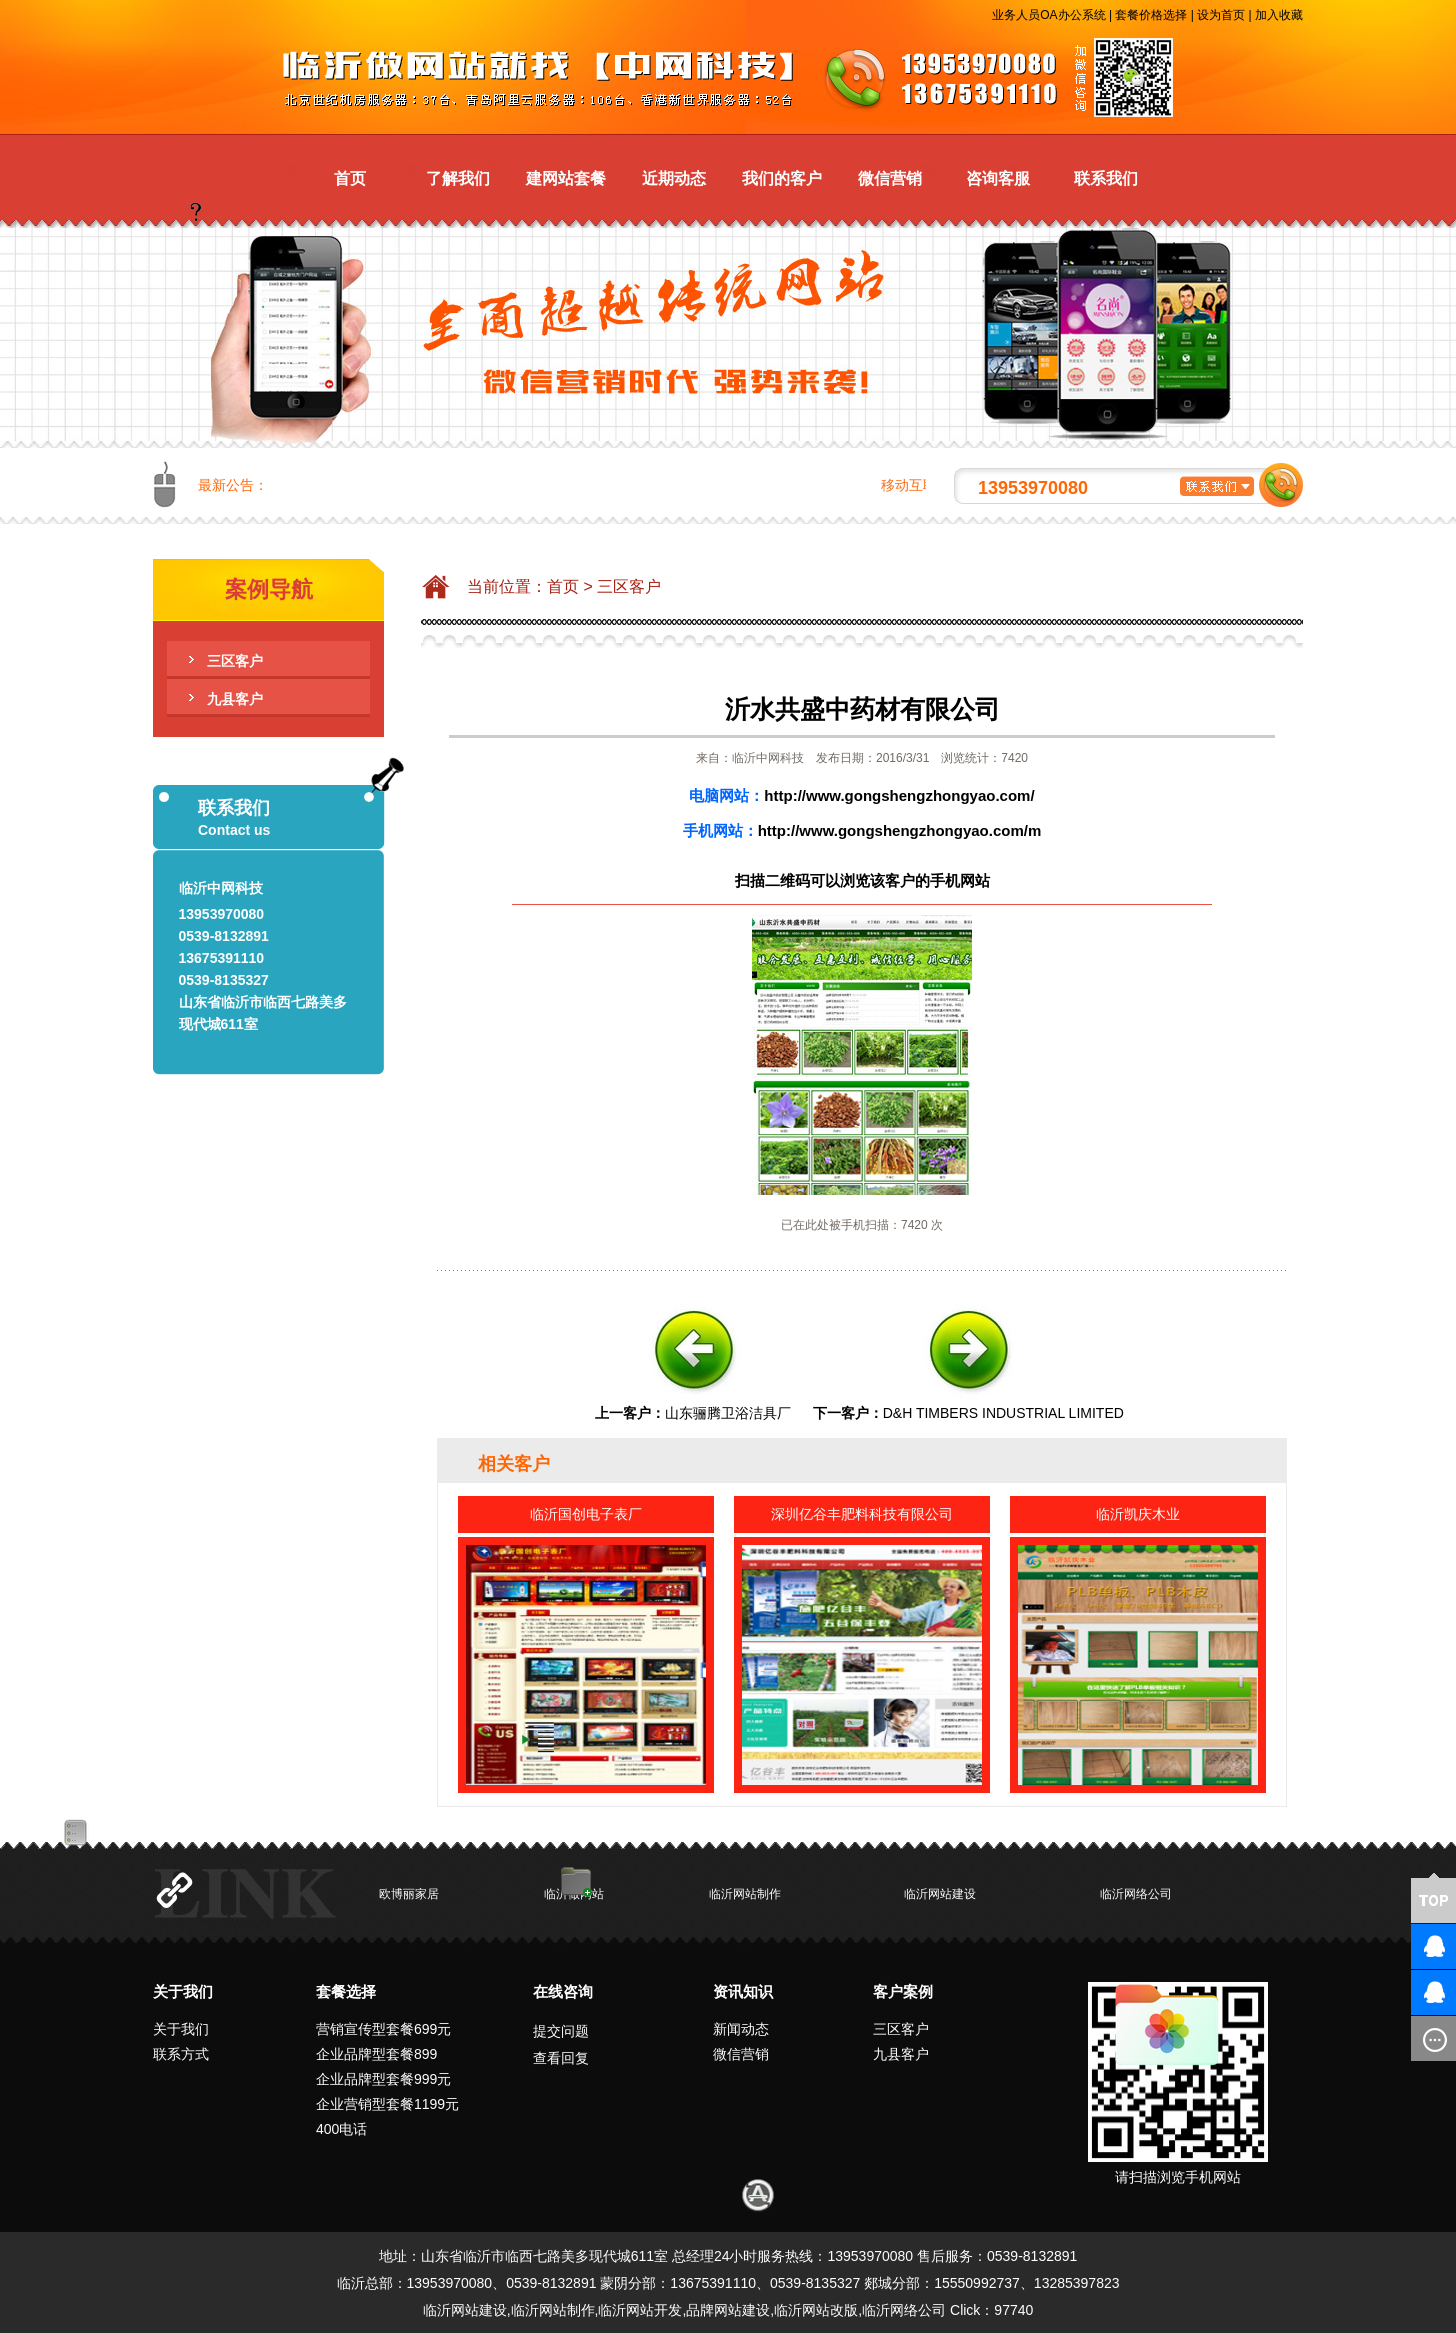 The image size is (1456, 2333). Describe the element at coordinates (75, 1832) in the screenshot. I see `access network server settings` at that location.